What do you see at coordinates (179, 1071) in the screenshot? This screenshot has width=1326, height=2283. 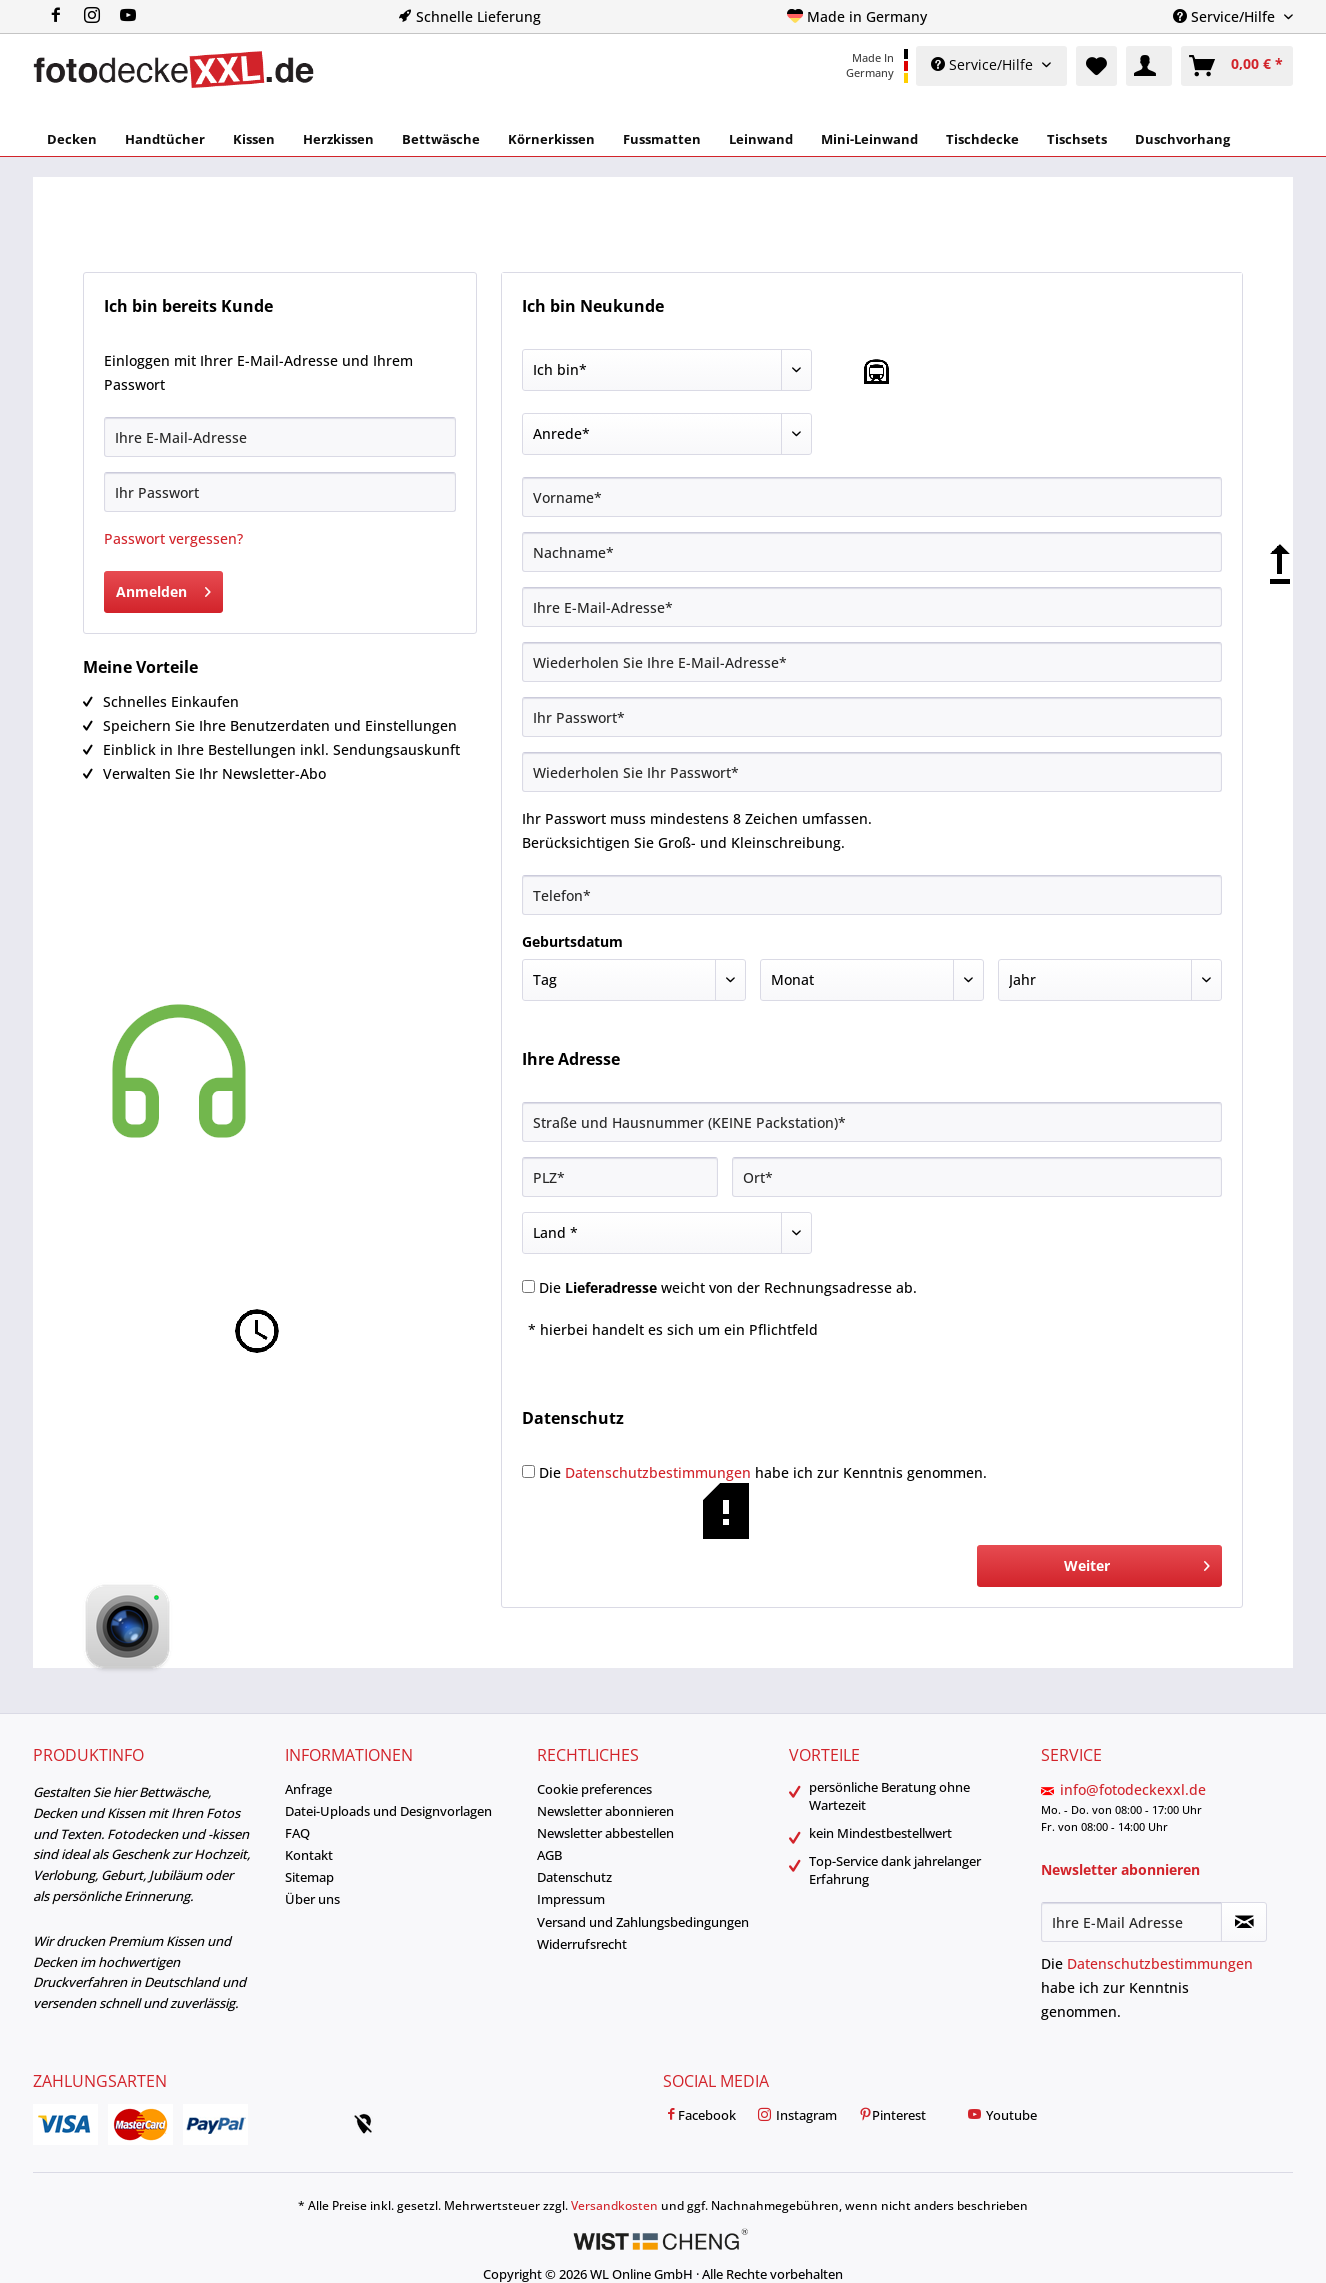 I see `listen to audio or music` at bounding box center [179, 1071].